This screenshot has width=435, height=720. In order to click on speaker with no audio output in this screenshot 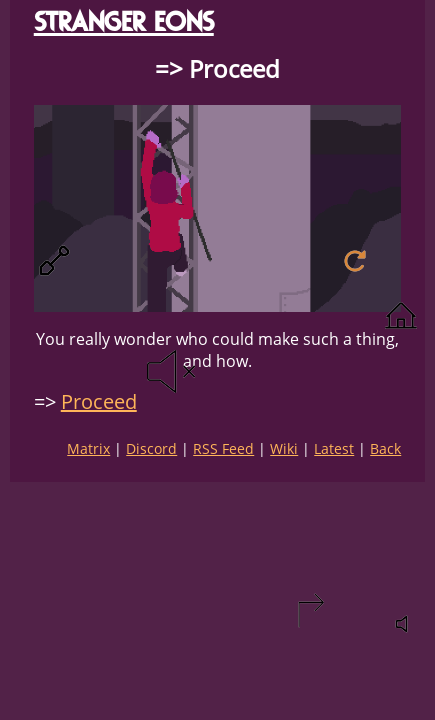, I will do `click(404, 624)`.